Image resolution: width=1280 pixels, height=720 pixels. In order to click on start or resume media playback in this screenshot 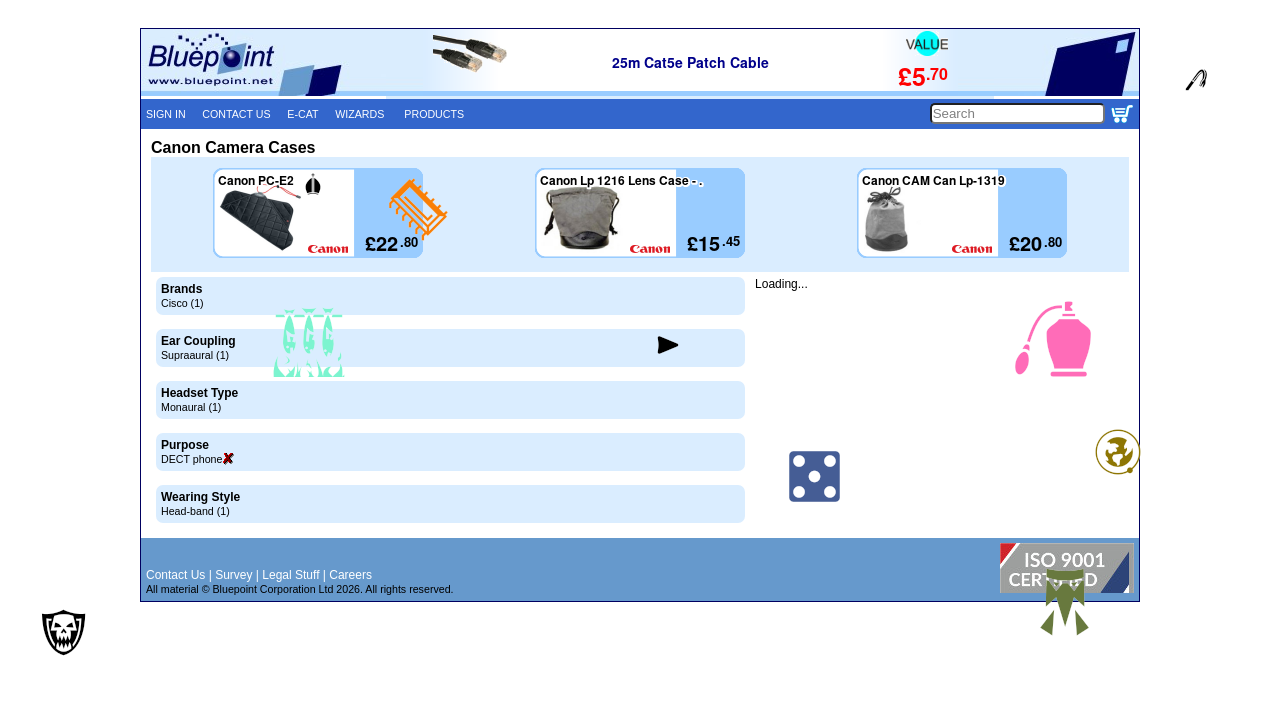, I will do `click(668, 345)`.